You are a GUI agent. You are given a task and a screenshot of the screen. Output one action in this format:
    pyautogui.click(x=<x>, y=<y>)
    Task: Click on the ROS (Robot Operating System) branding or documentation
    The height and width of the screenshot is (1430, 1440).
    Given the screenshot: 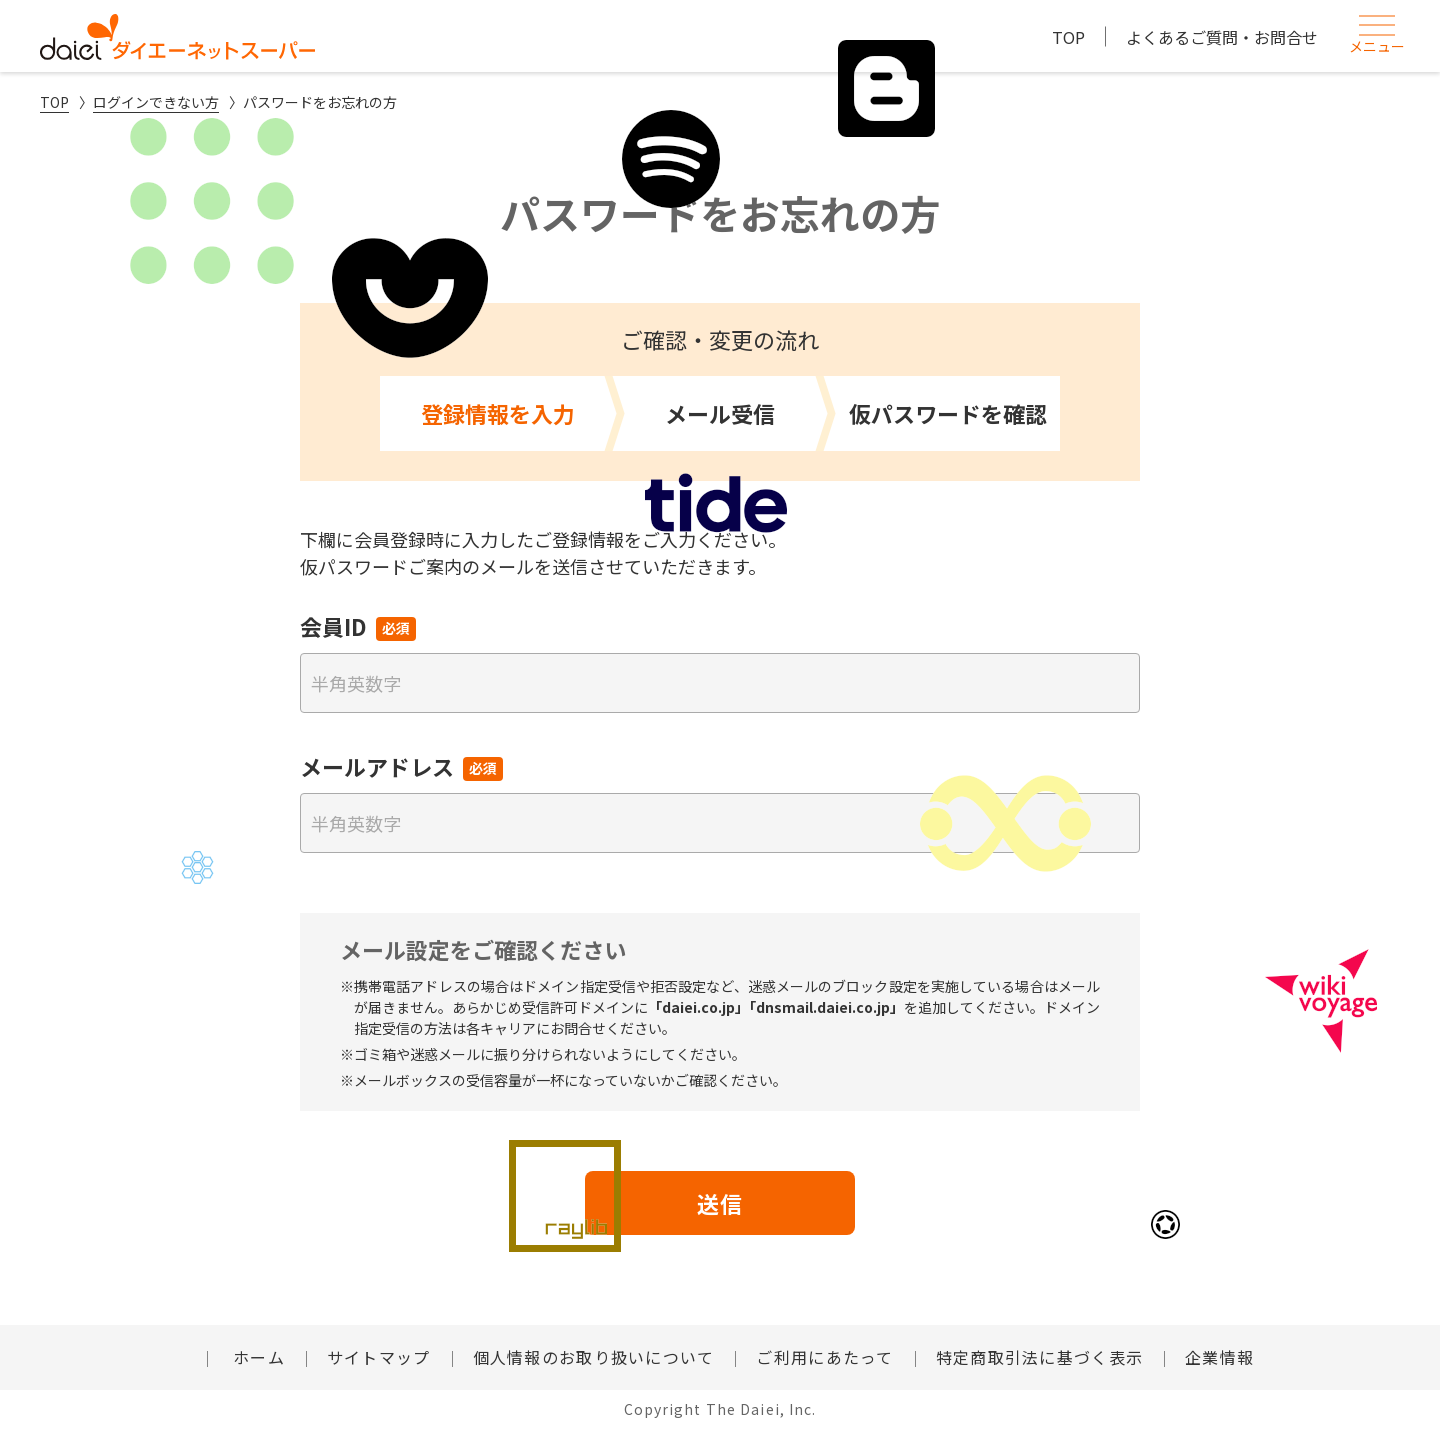 What is the action you would take?
    pyautogui.click(x=212, y=201)
    